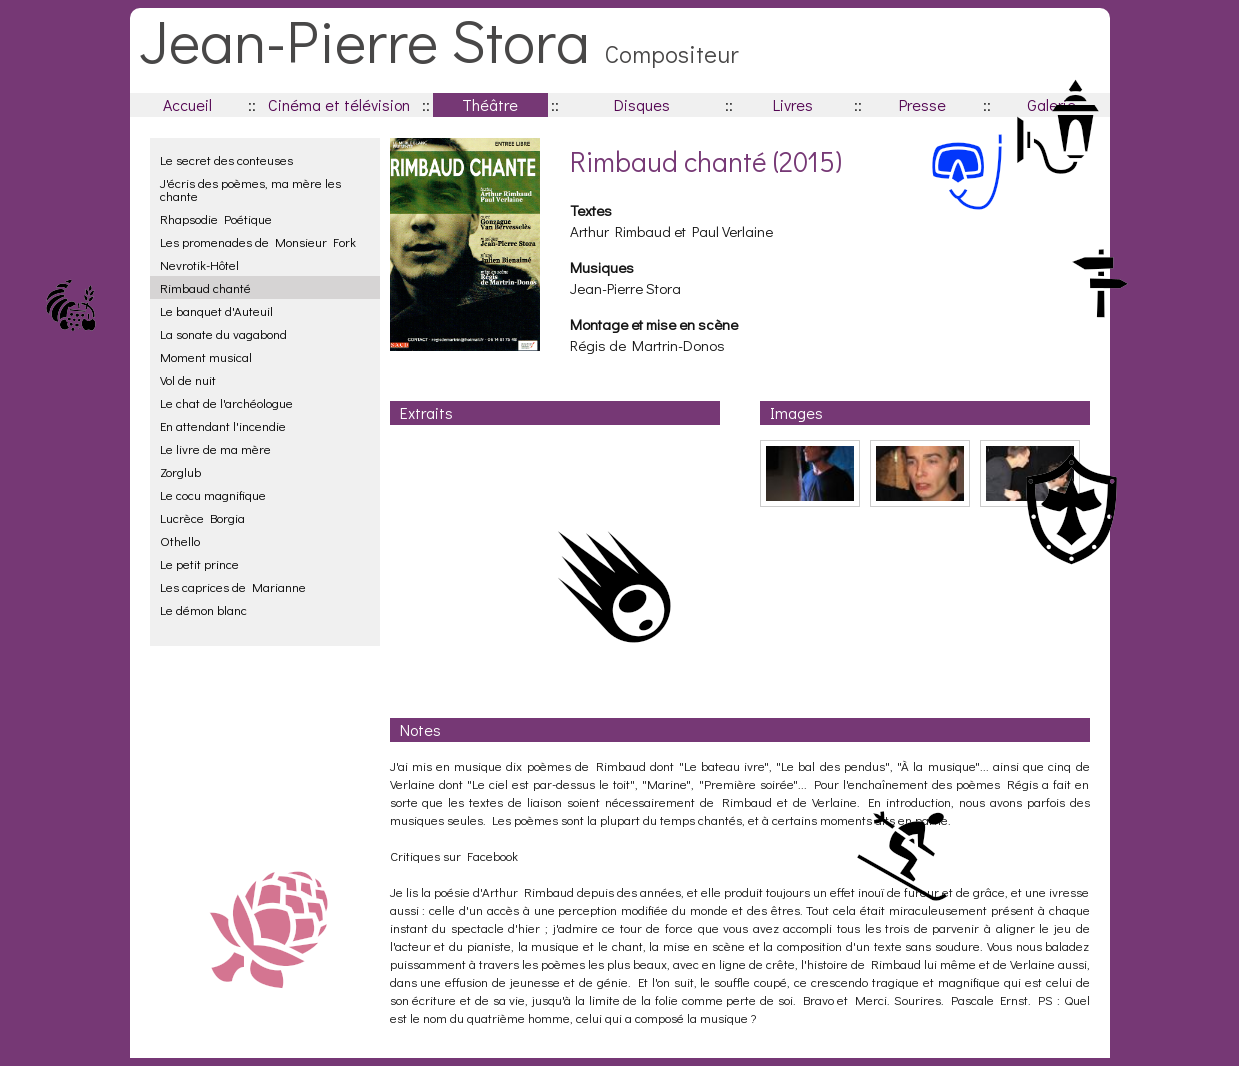  Describe the element at coordinates (1100, 282) in the screenshot. I see `navigate to different game areas or levels` at that location.